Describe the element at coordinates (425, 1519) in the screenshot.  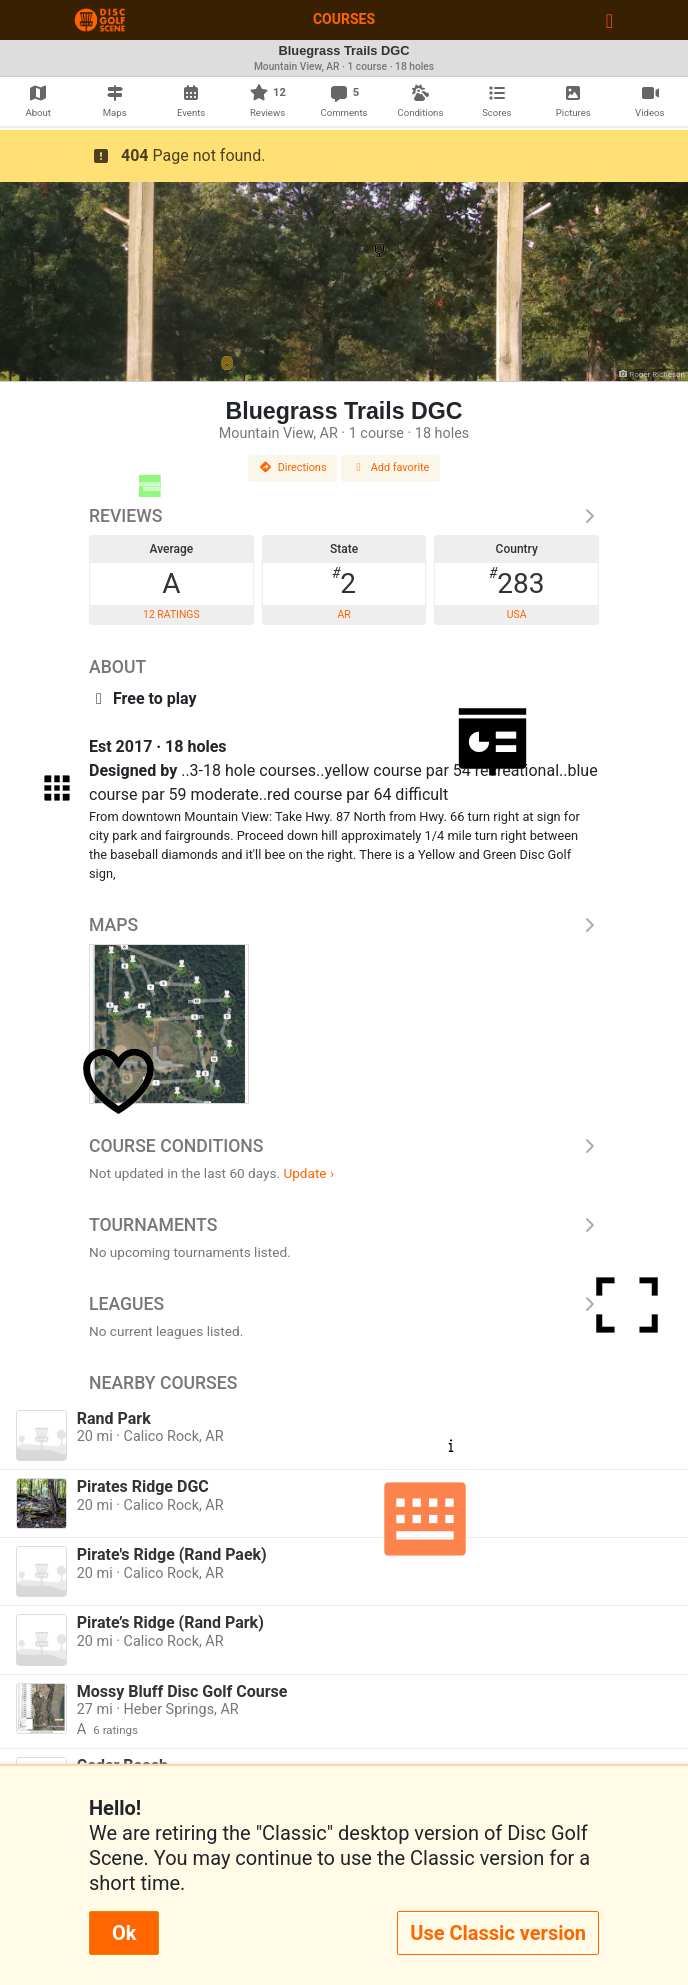
I see `open the on-screen keyboard` at that location.